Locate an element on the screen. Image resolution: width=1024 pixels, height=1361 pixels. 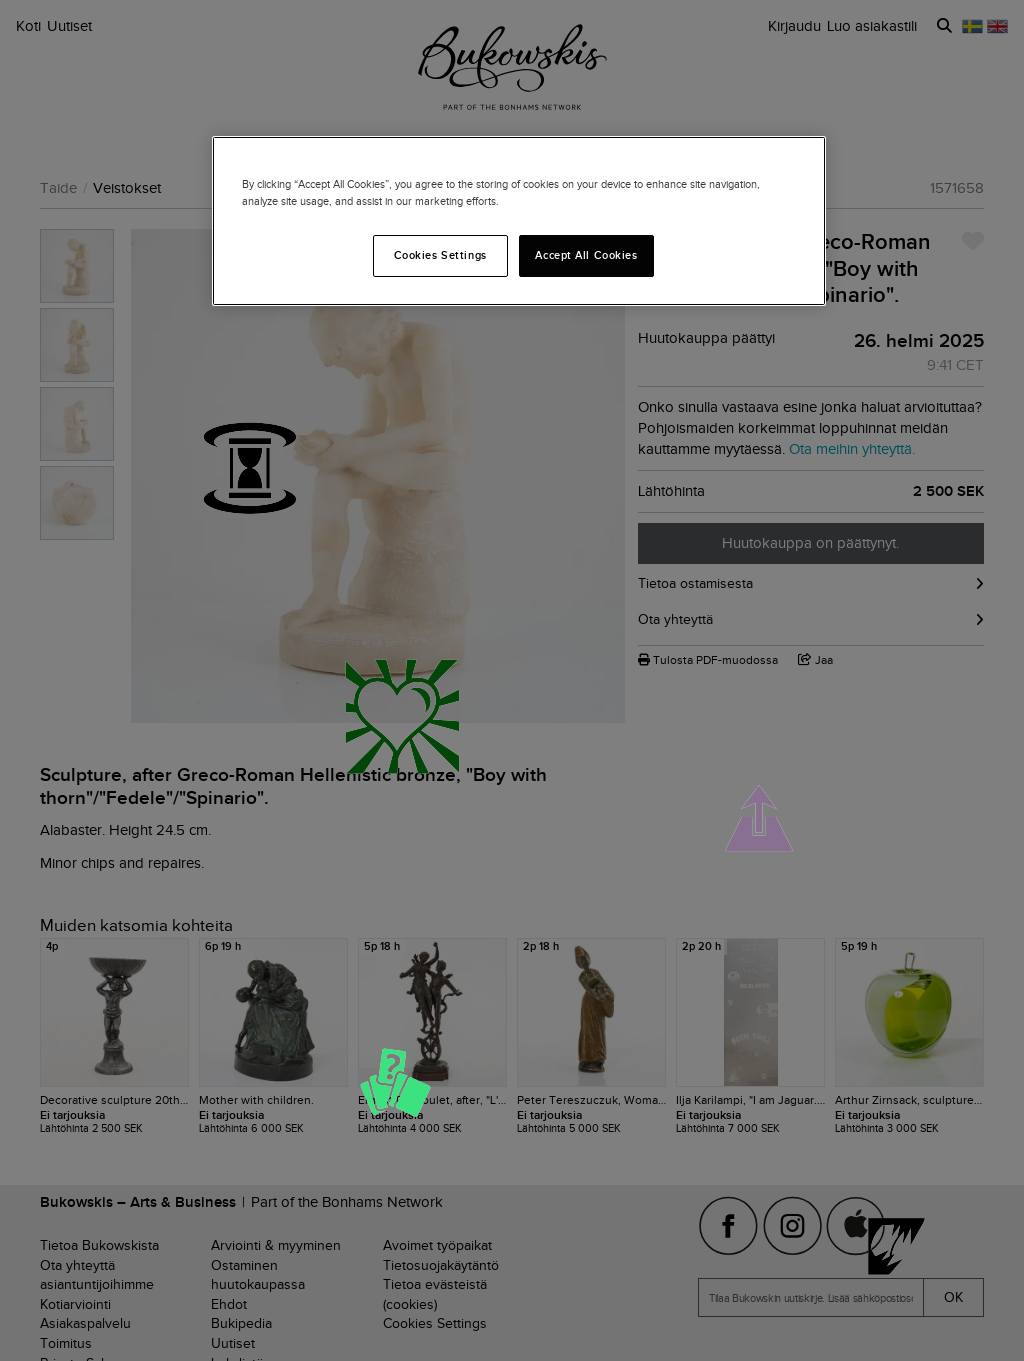
select ent or tree creature character is located at coordinates (896, 1246).